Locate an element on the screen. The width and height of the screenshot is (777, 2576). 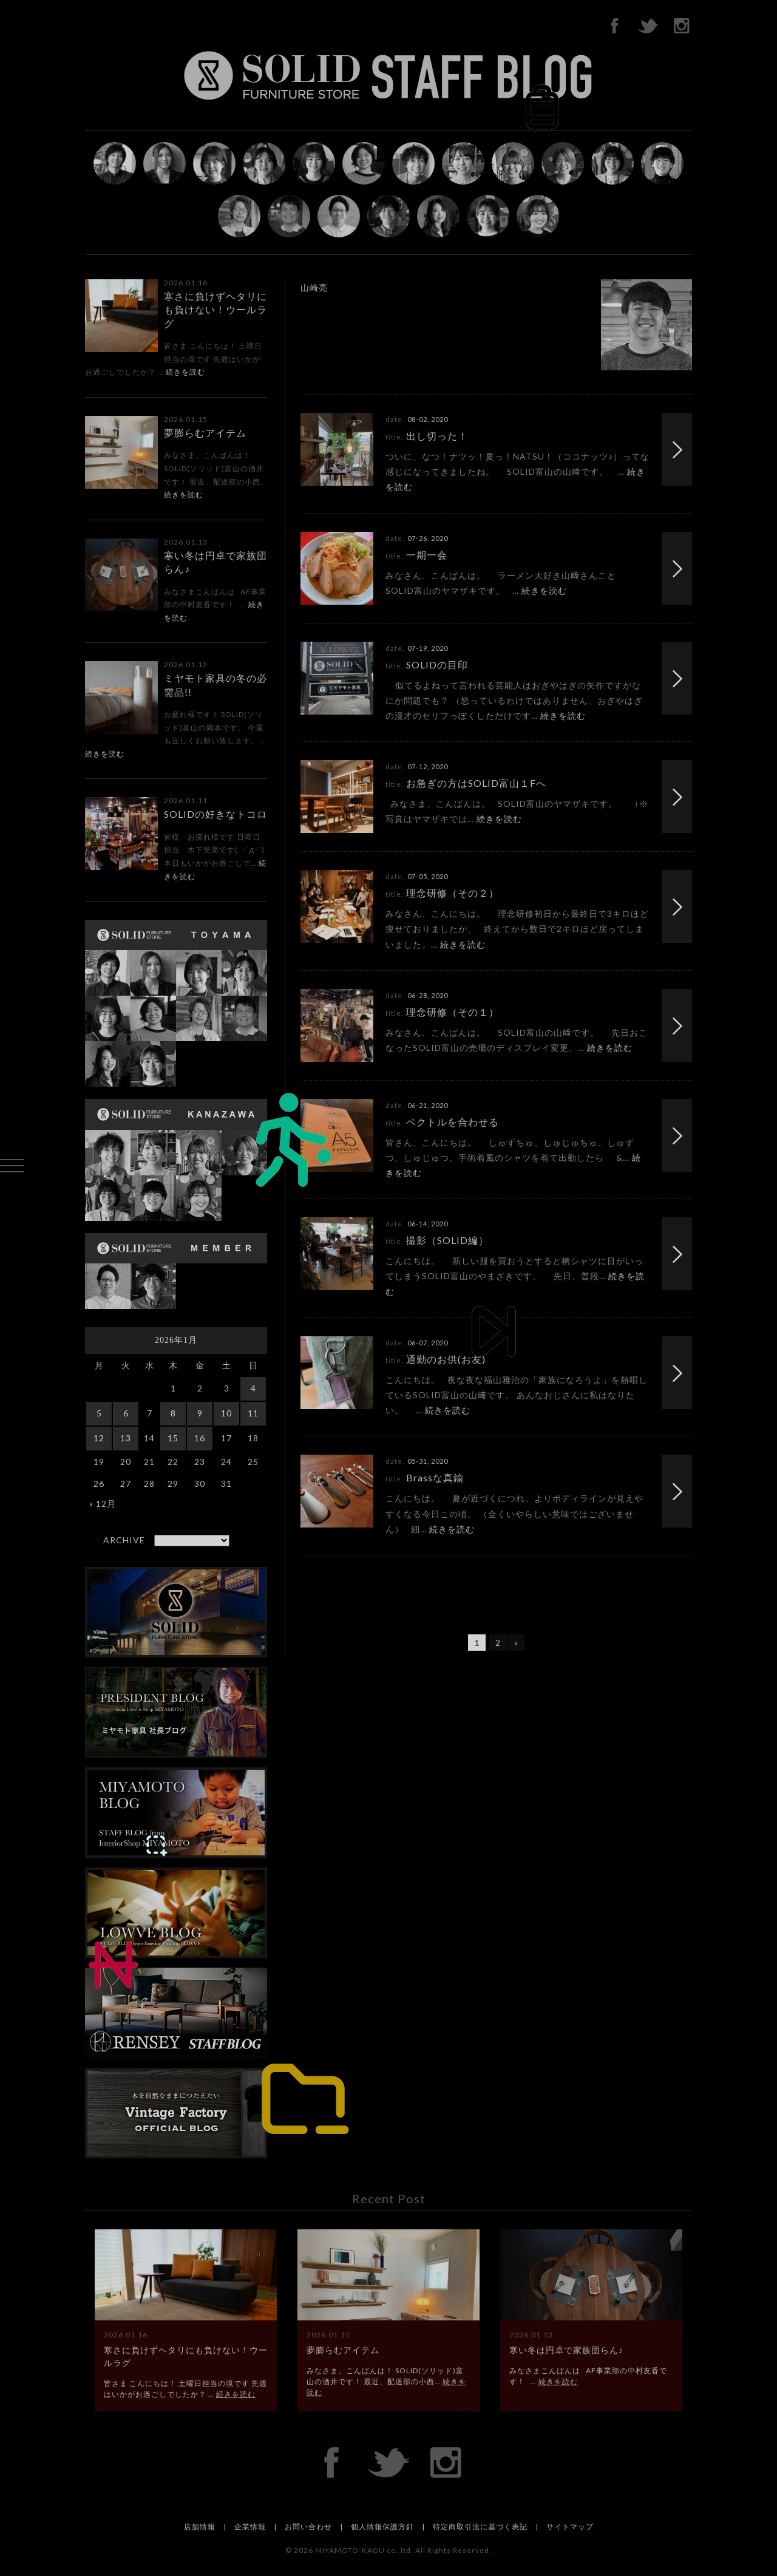
take a screenshot of the current screen is located at coordinates (155, 1844).